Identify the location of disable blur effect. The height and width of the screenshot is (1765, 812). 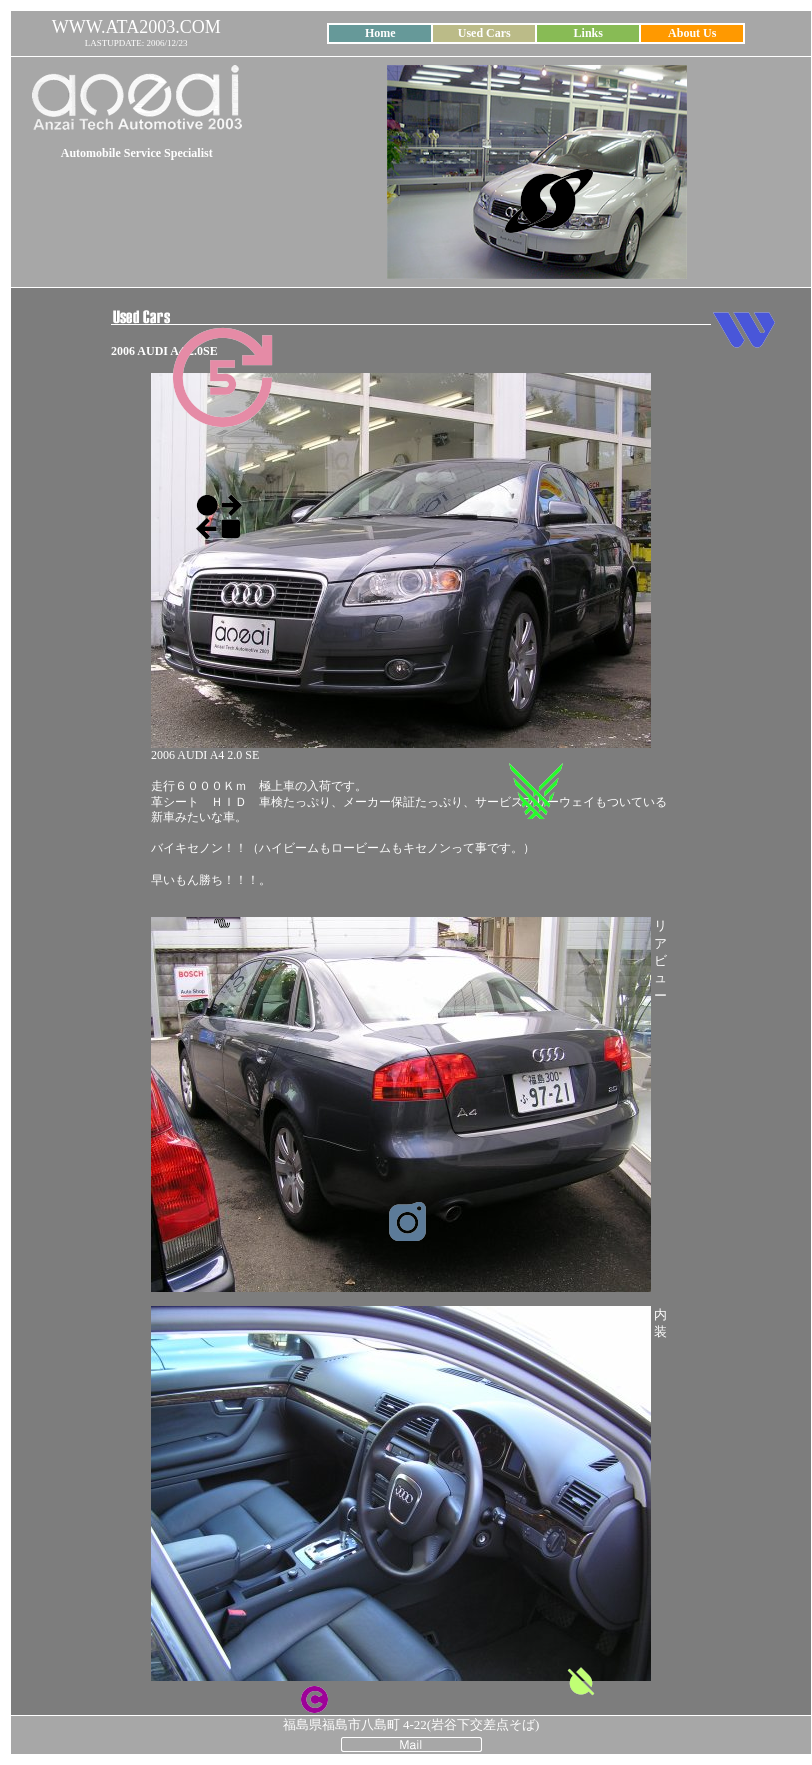
(581, 1682).